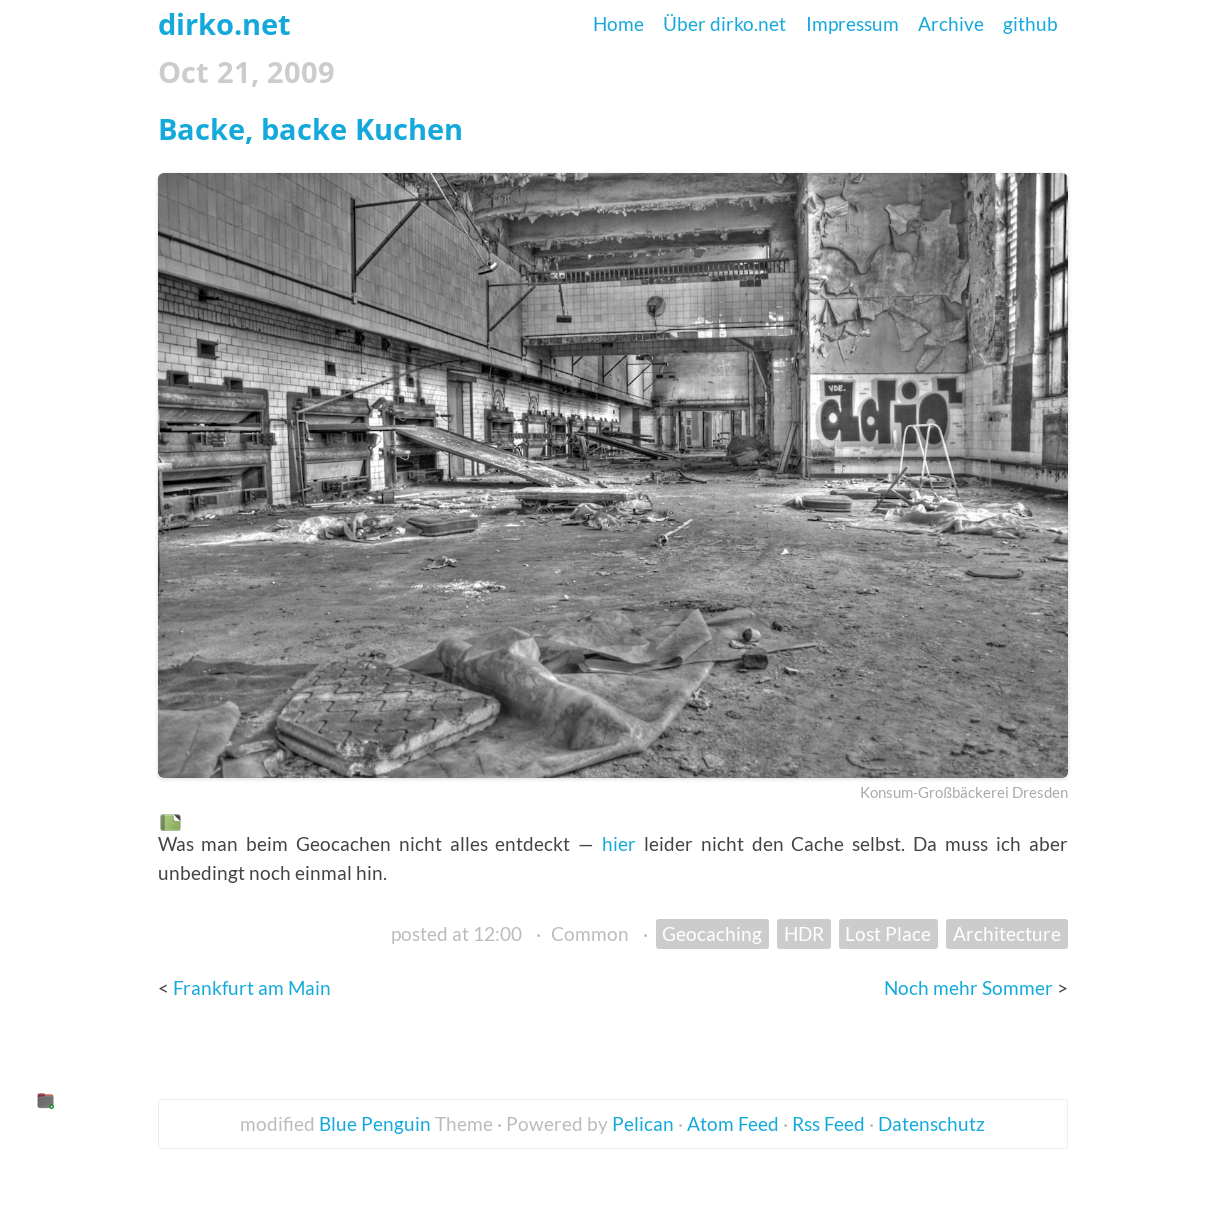 The height and width of the screenshot is (1207, 1225). Describe the element at coordinates (45, 1100) in the screenshot. I see `create a new folder` at that location.